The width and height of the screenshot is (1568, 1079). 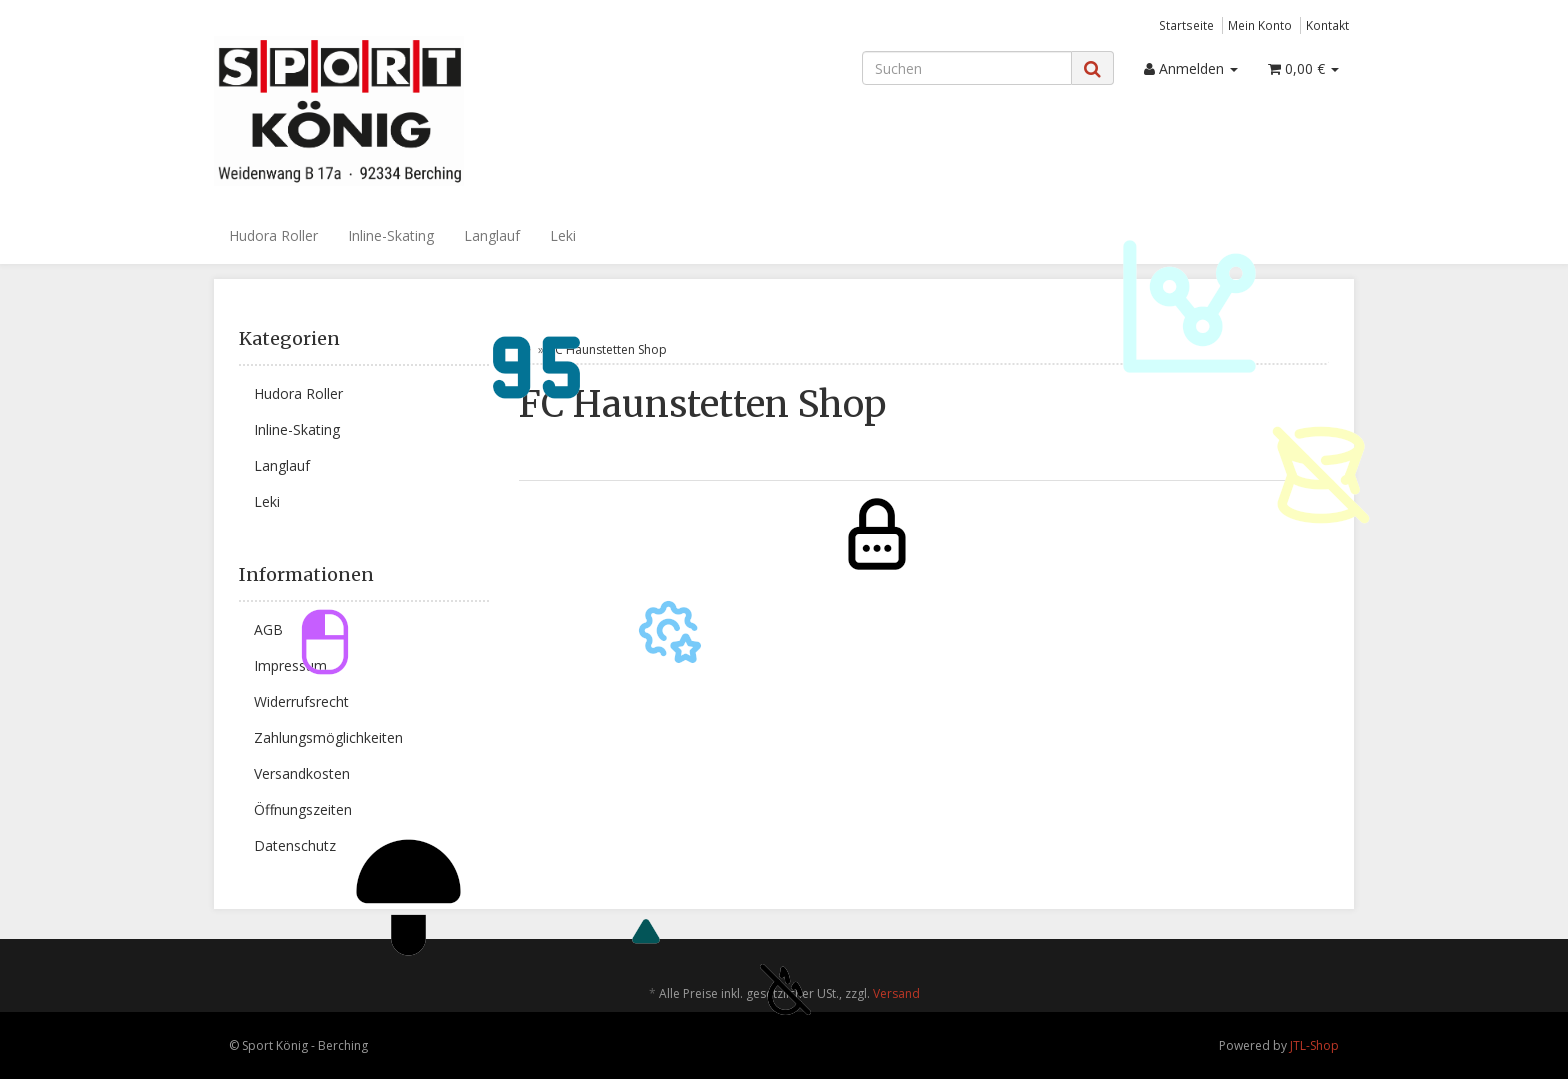 What do you see at coordinates (408, 897) in the screenshot?
I see `browse or access food/ingredient categories` at bounding box center [408, 897].